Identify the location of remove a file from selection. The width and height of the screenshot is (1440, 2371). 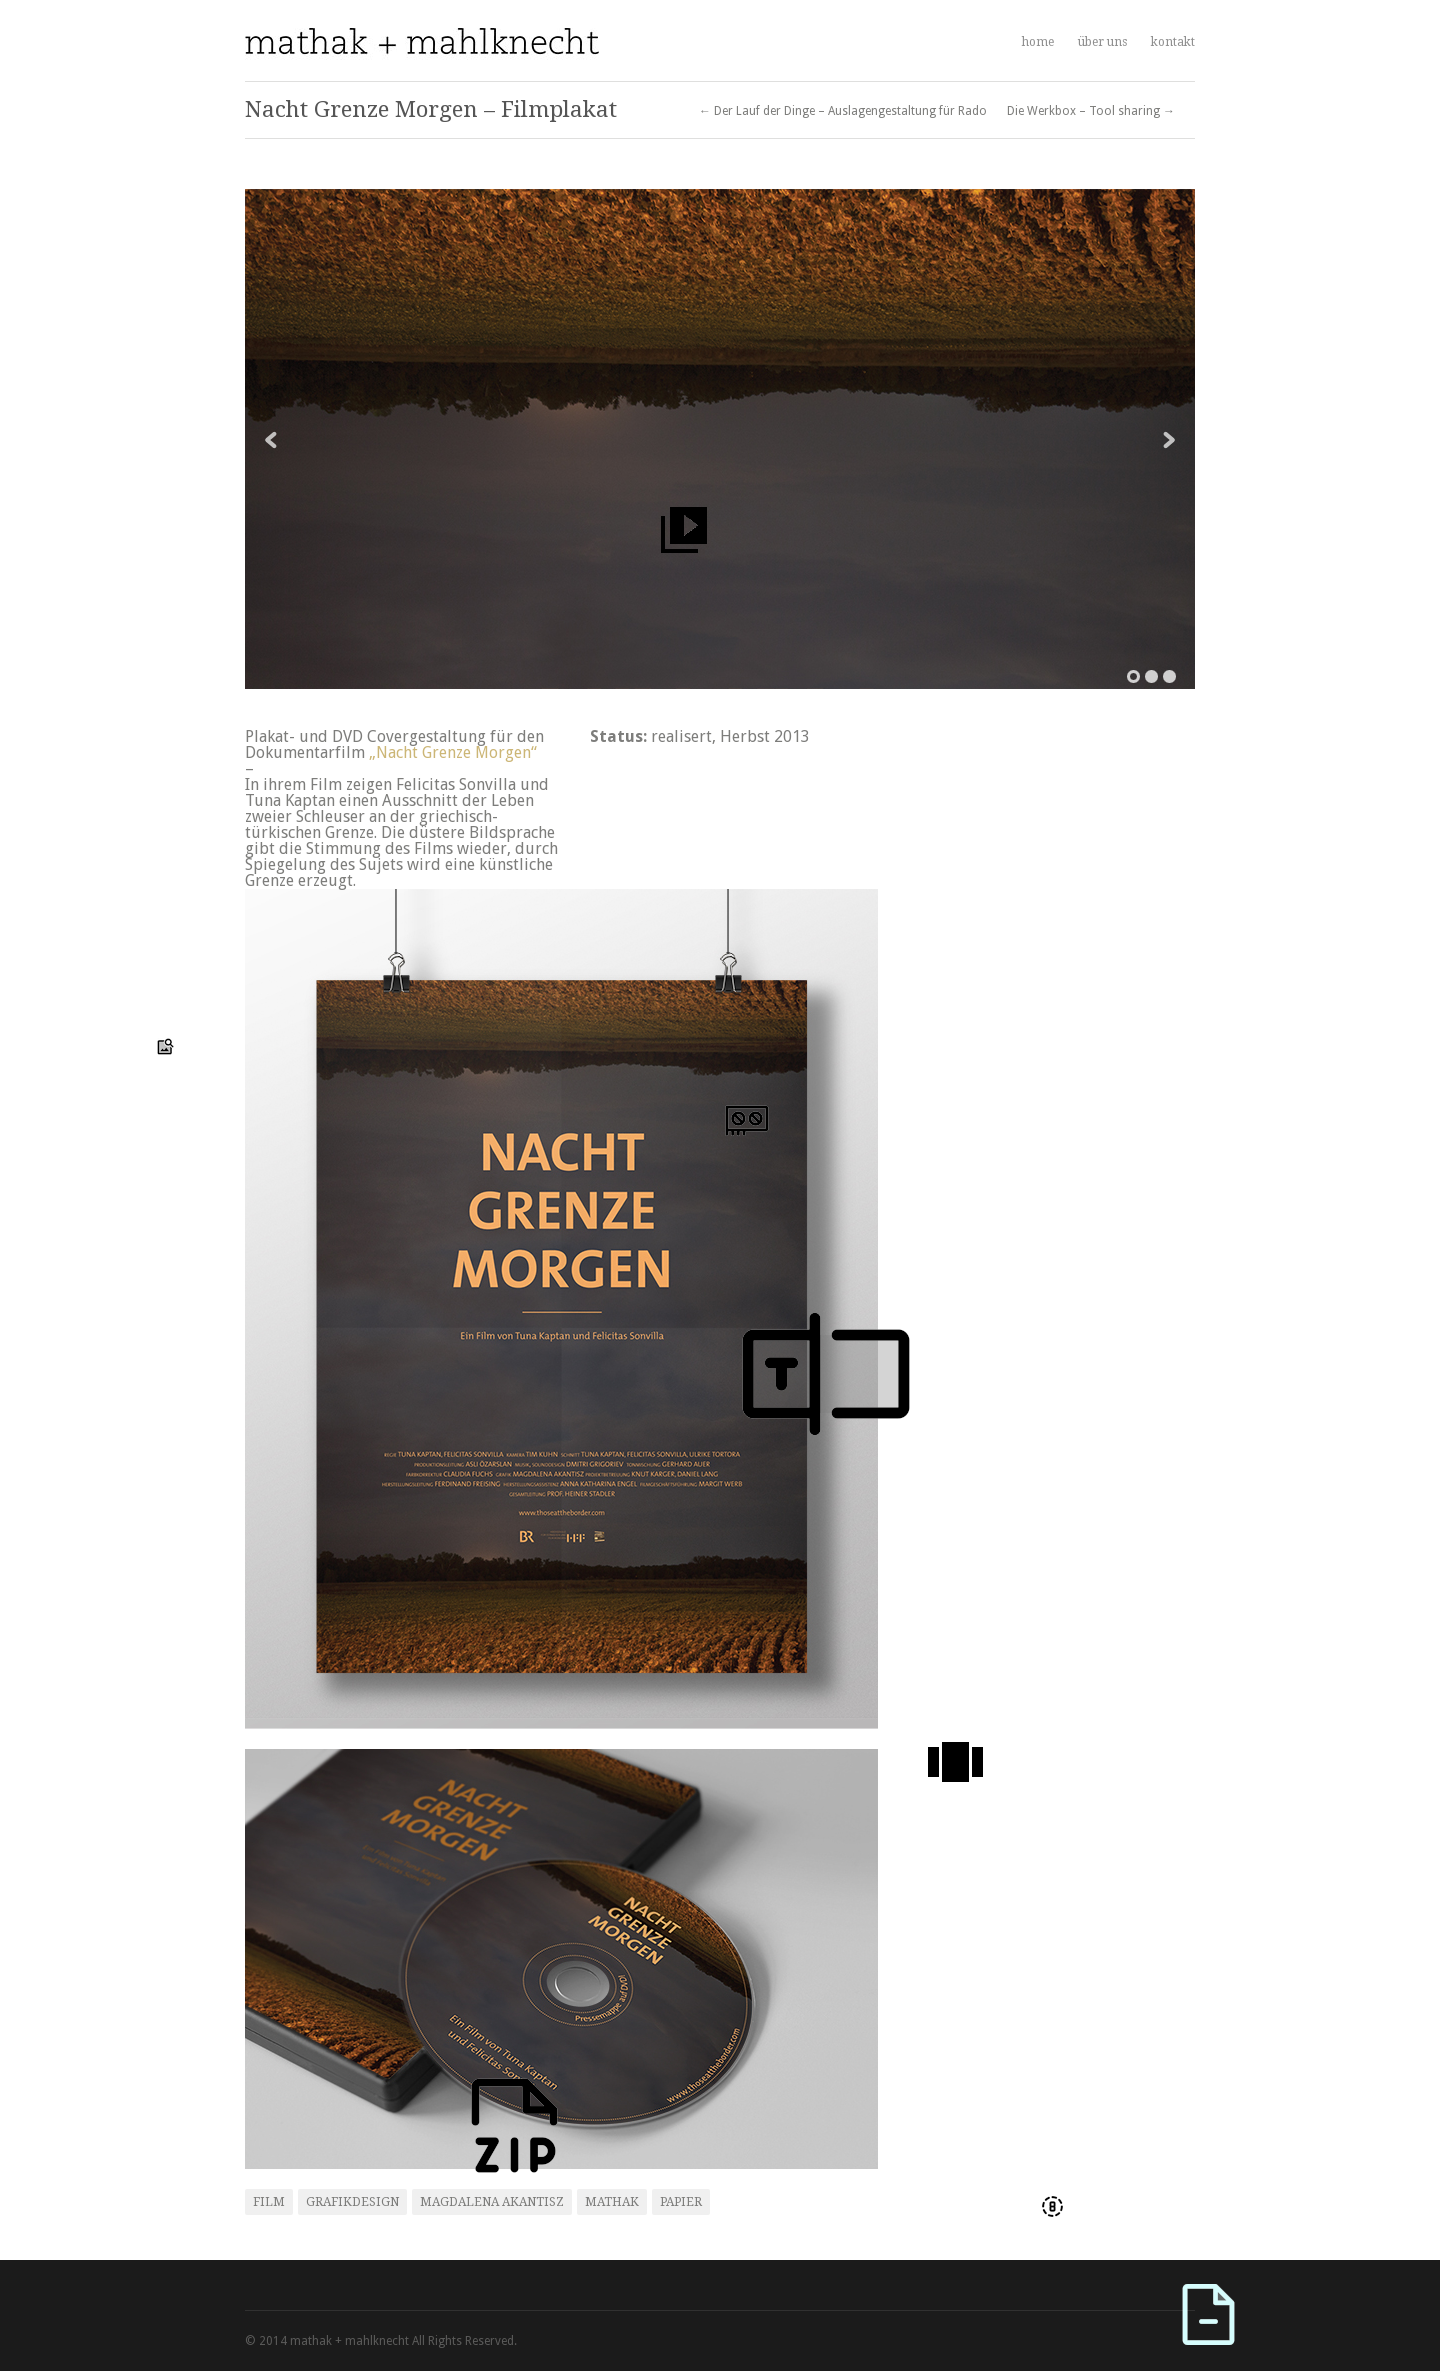
(1208, 2314).